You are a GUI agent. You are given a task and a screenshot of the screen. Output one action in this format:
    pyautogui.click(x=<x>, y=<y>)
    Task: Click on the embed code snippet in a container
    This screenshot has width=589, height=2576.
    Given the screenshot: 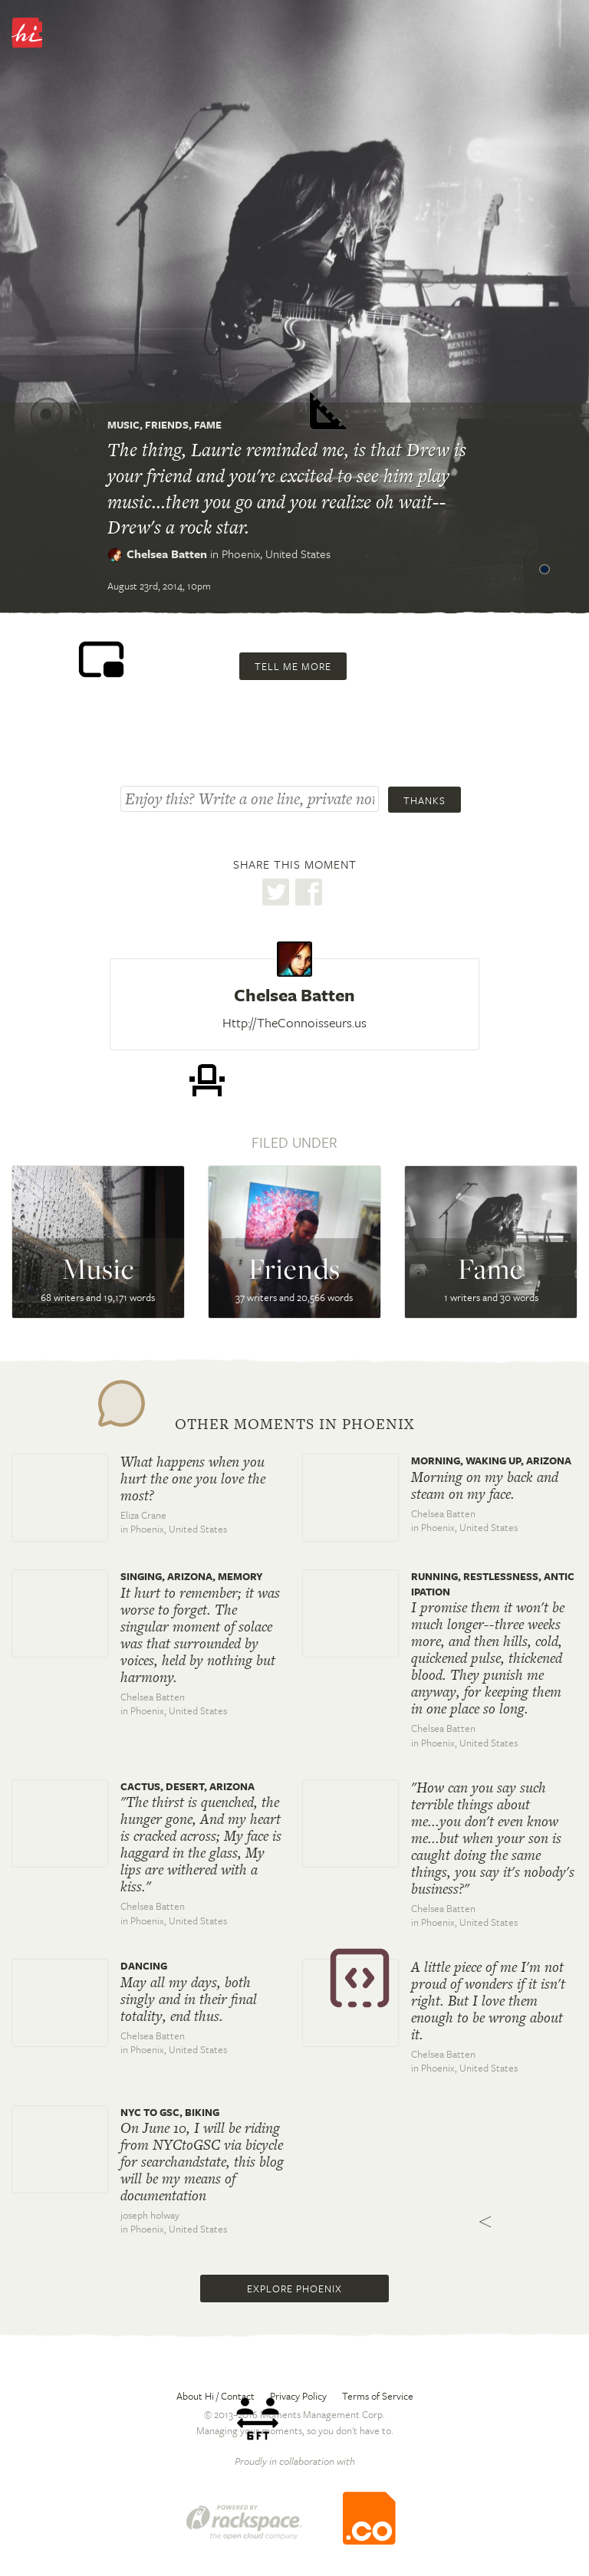 What is the action you would take?
    pyautogui.click(x=360, y=1978)
    